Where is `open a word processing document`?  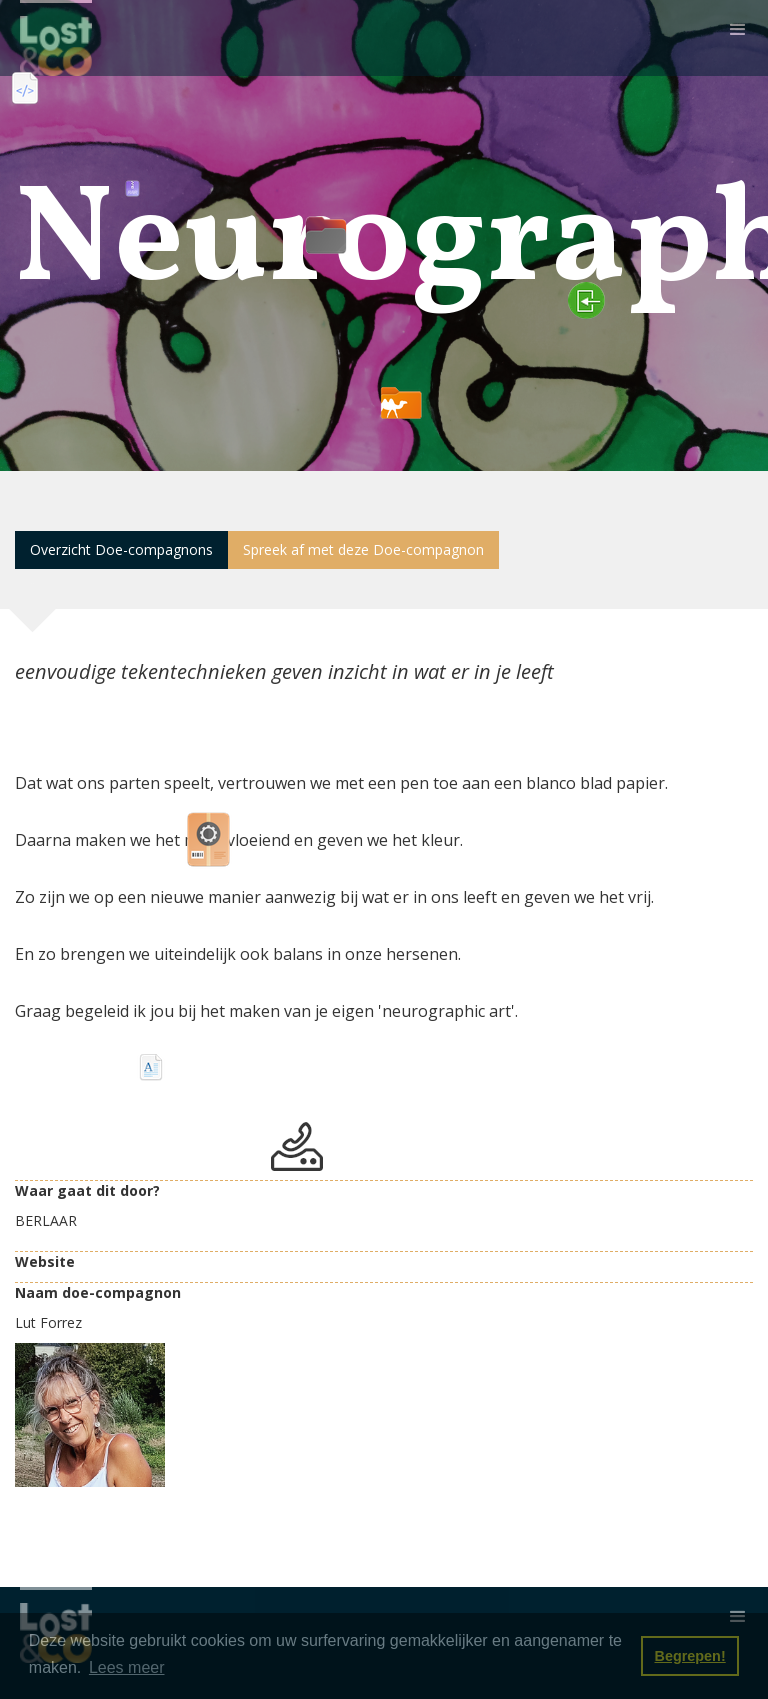
open a word processing document is located at coordinates (151, 1067).